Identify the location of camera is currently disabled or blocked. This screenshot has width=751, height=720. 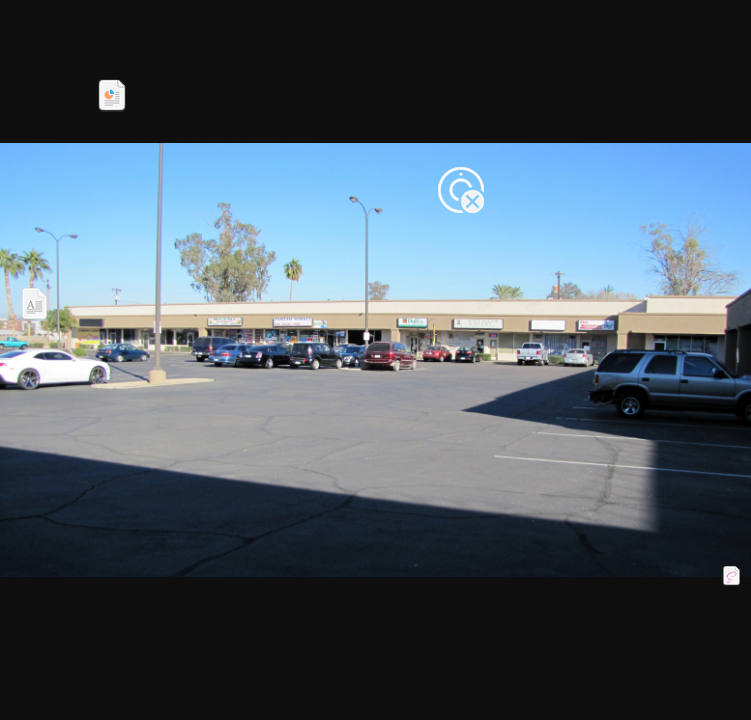
(461, 190).